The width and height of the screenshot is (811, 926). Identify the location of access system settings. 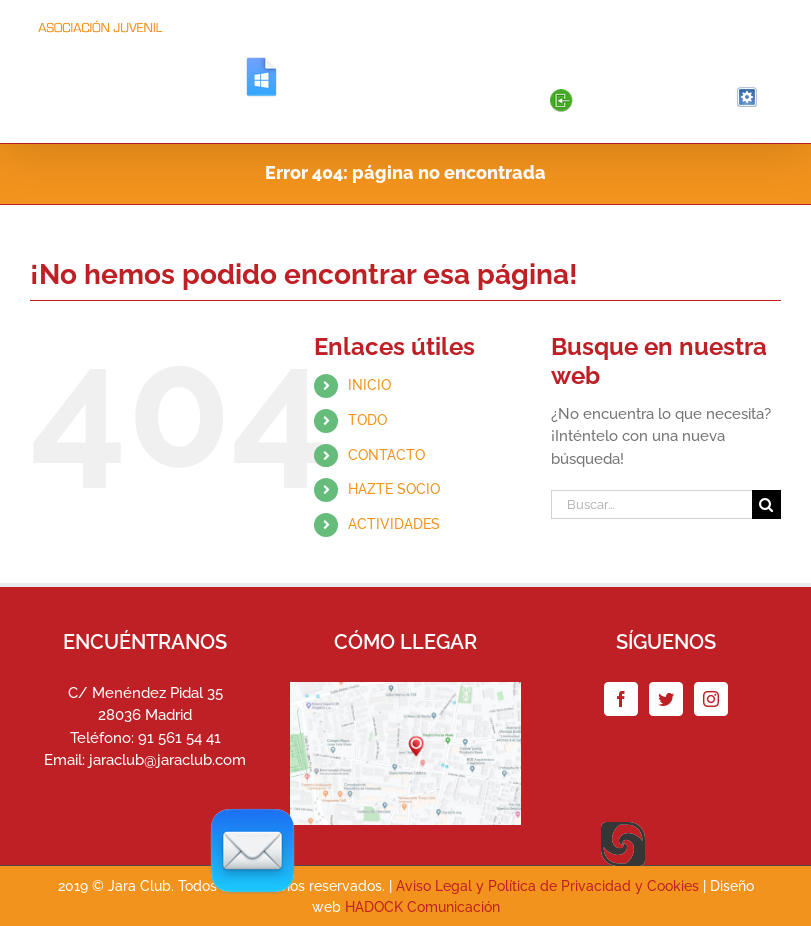
(747, 98).